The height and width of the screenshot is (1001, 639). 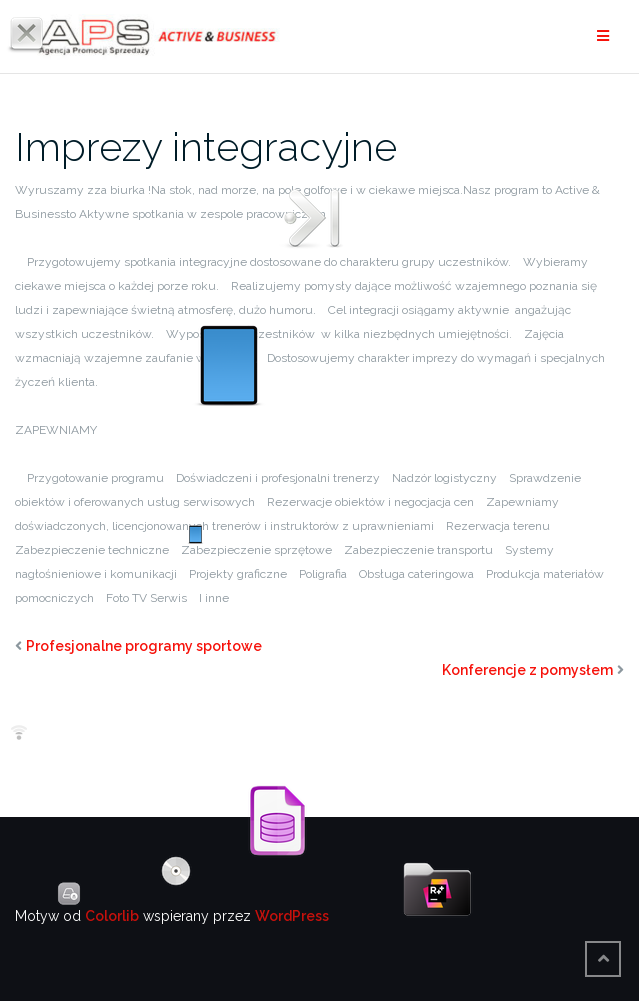 I want to click on indicates moderate wireless signal strength, so click(x=19, y=732).